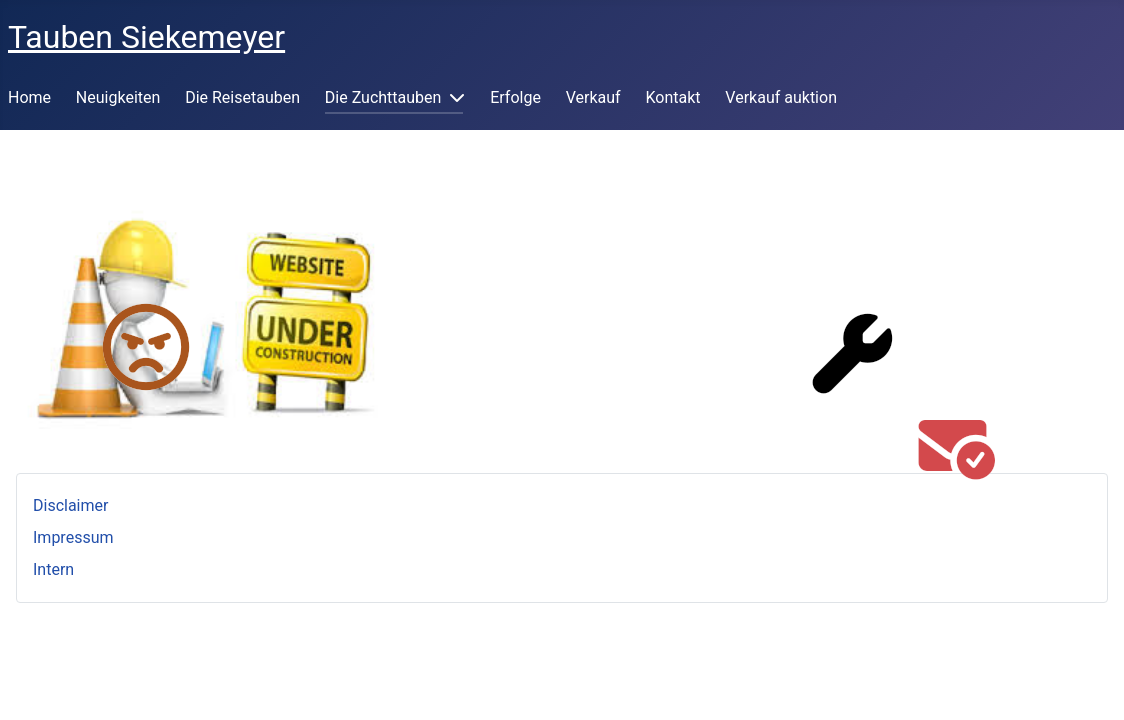  Describe the element at coordinates (146, 347) in the screenshot. I see `express anger or frustration in a reaction` at that location.